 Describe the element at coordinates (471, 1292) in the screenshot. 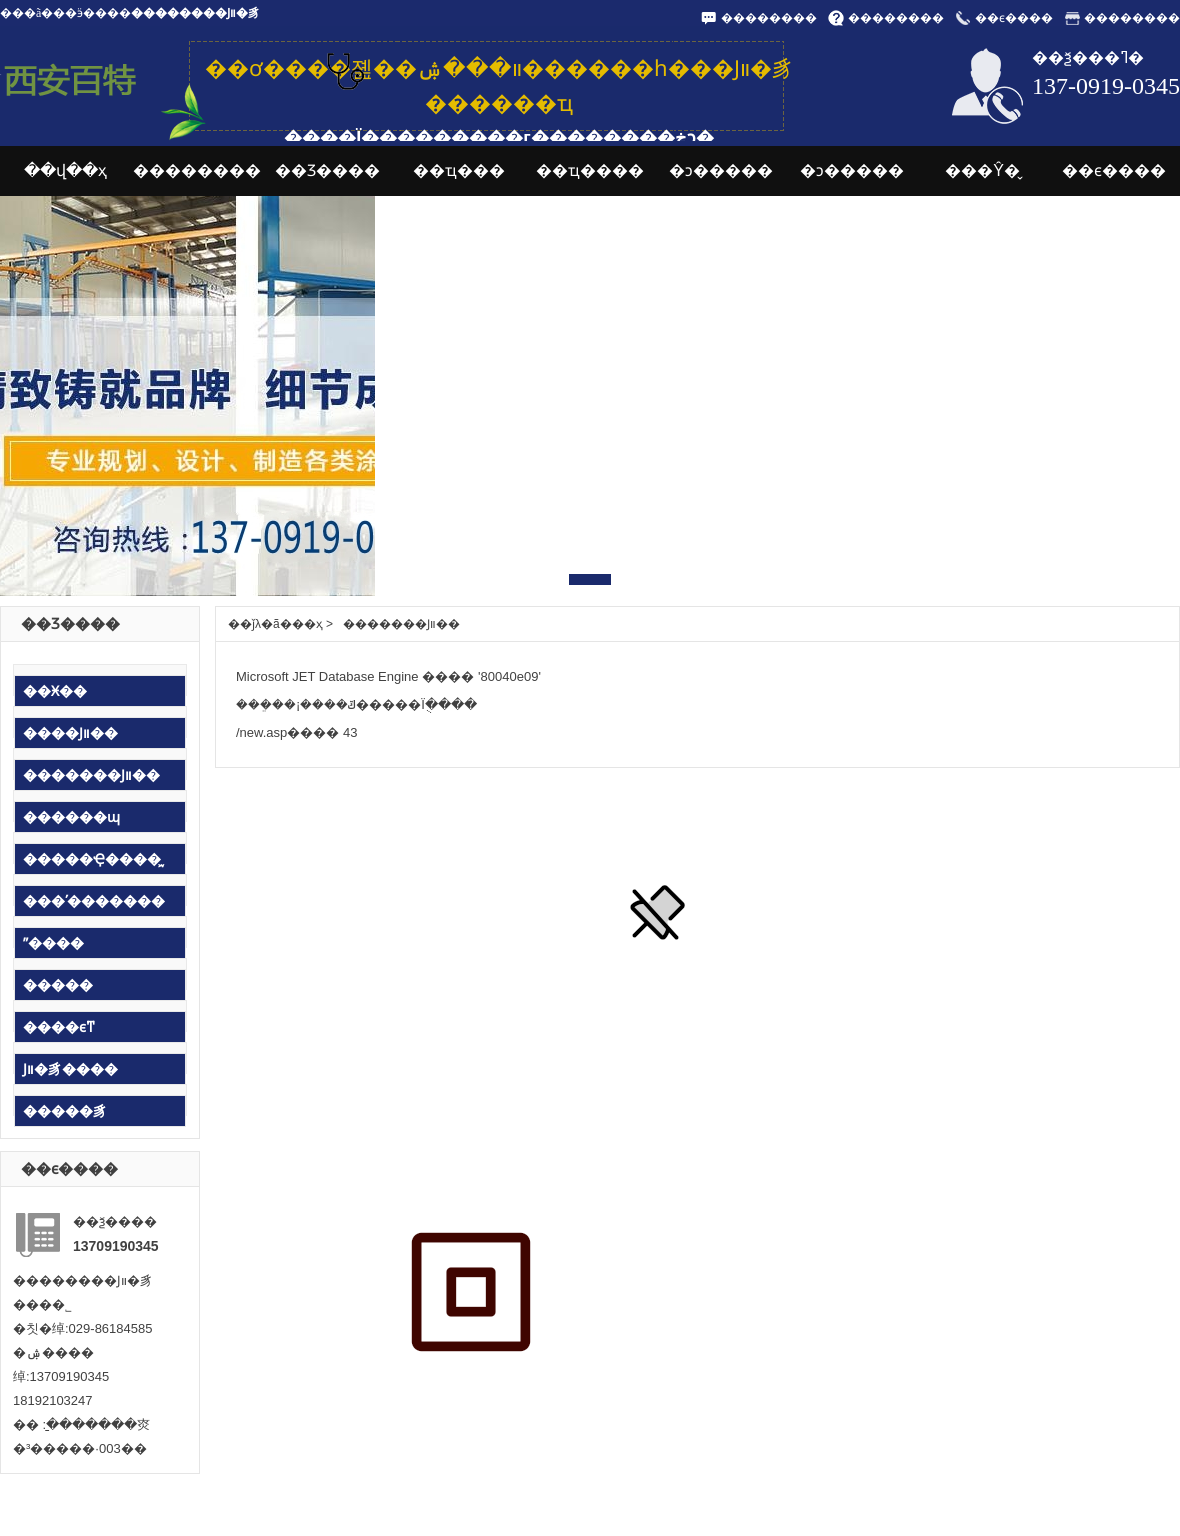

I see `square payment or point-of-sale app` at that location.